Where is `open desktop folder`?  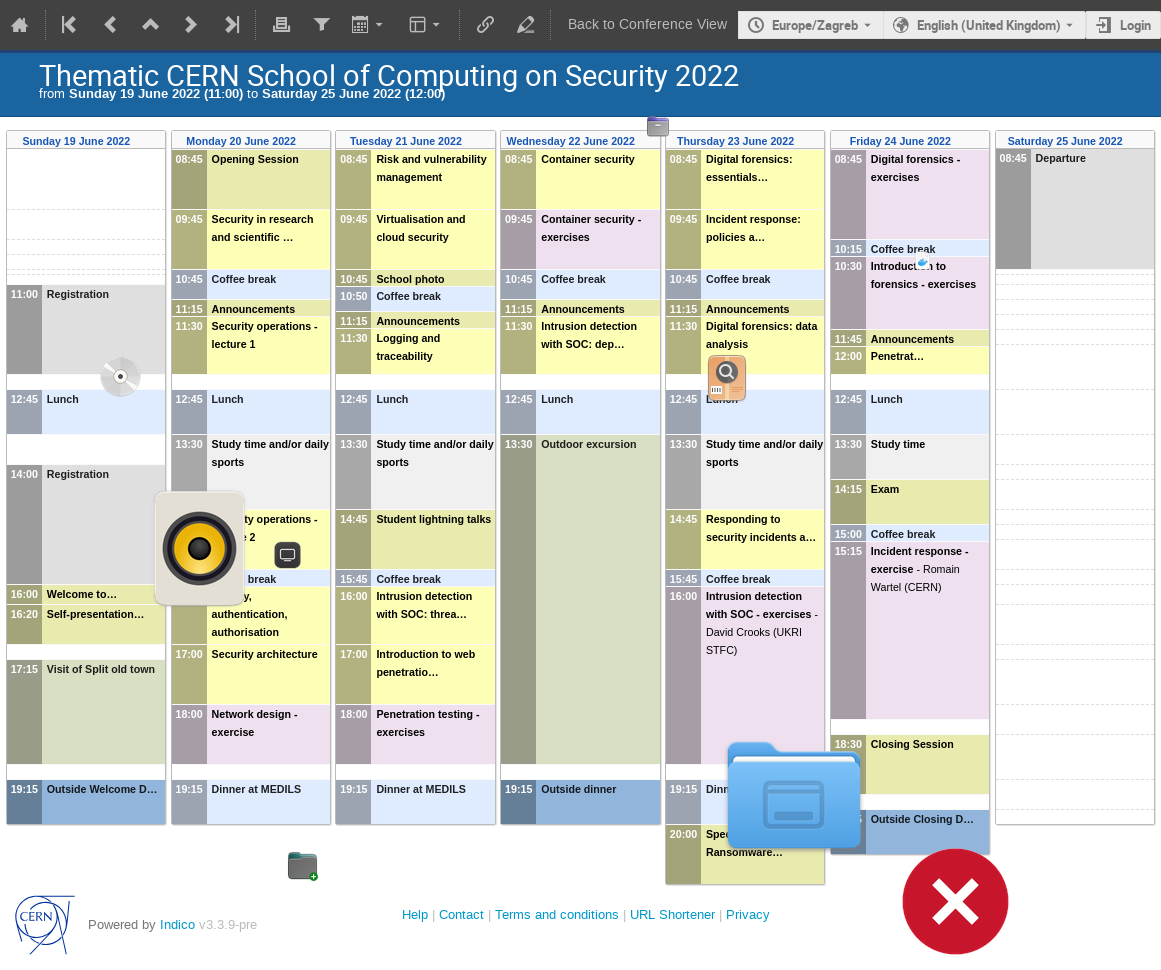 open desktop folder is located at coordinates (794, 795).